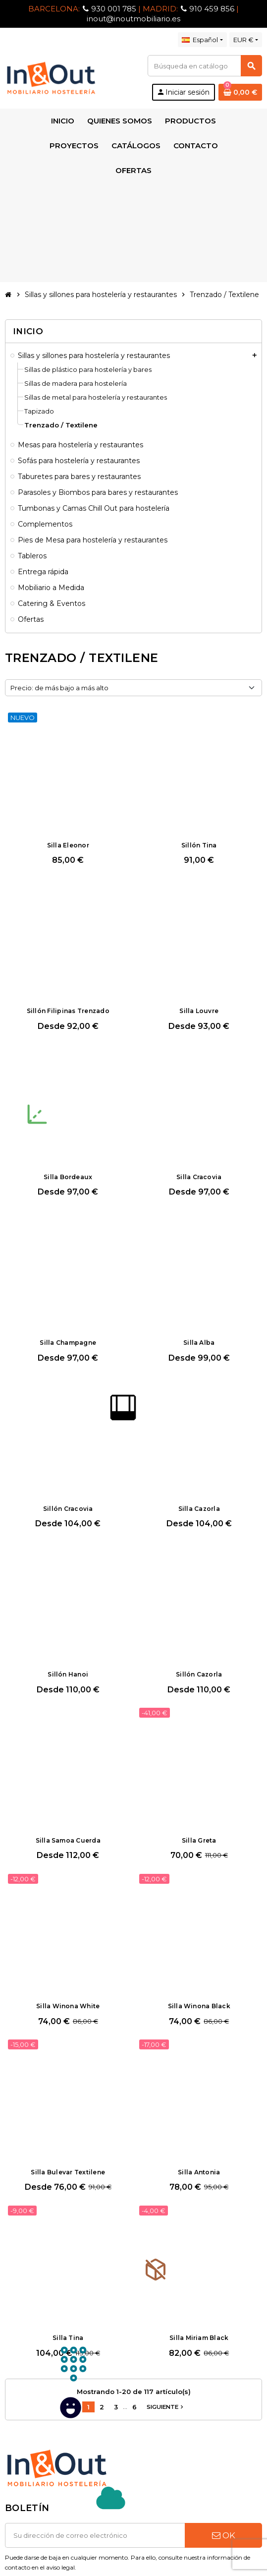 The width and height of the screenshot is (267, 2576). Describe the element at coordinates (110, 2498) in the screenshot. I see `access cloud storage` at that location.